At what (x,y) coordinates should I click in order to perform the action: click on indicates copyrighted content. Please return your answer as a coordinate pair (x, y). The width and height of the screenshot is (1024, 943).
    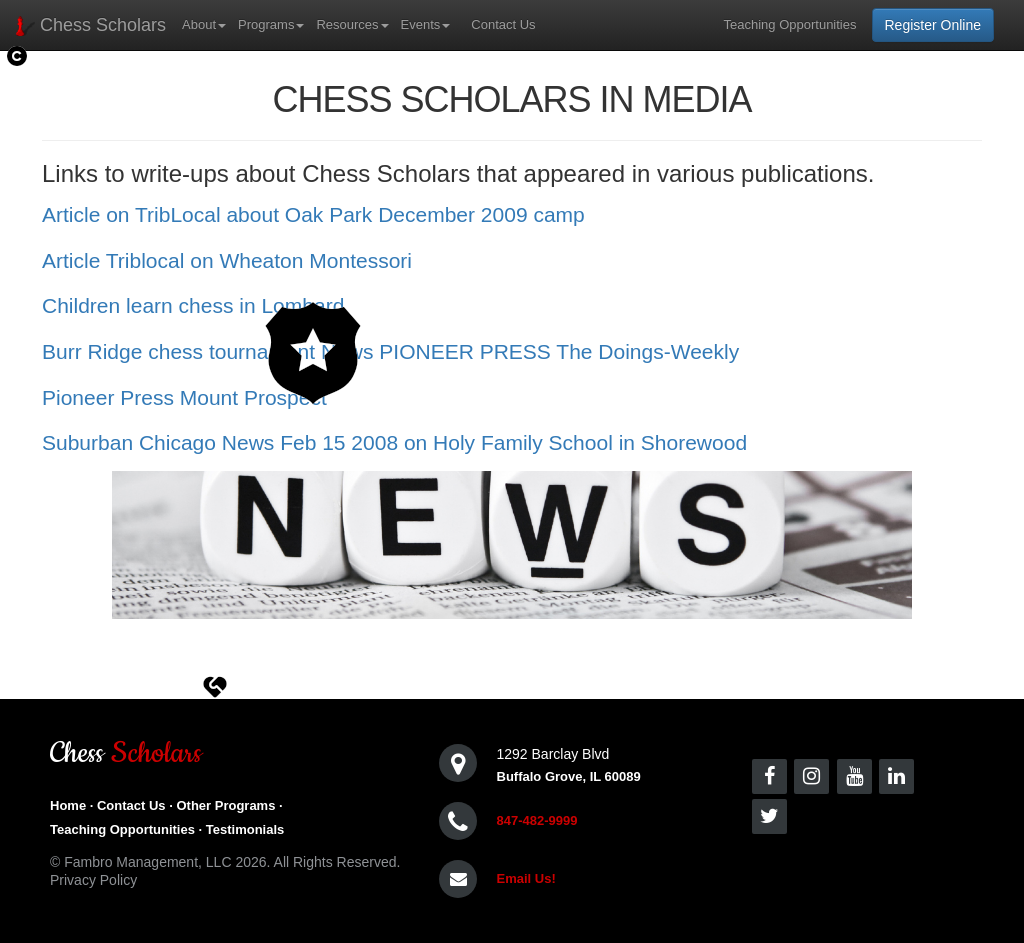
    Looking at the image, I should click on (17, 56).